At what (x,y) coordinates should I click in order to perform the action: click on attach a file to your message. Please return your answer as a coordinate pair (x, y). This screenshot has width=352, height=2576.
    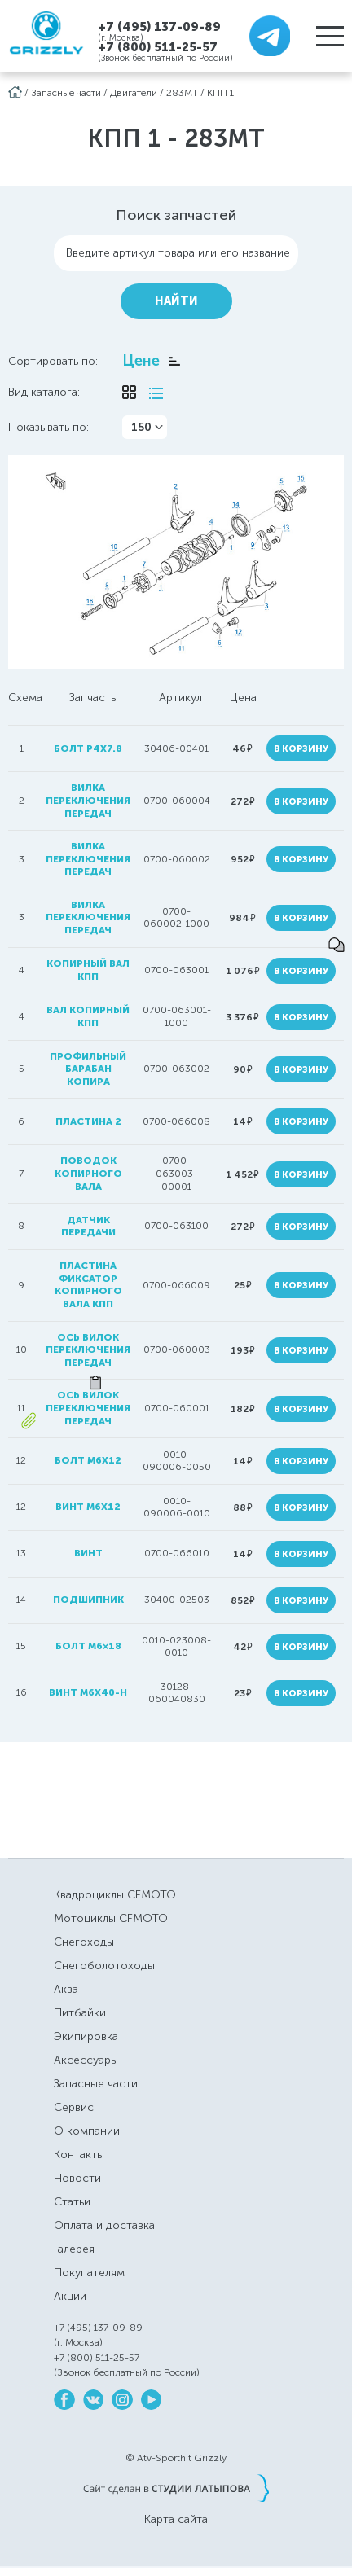
    Looking at the image, I should click on (29, 1420).